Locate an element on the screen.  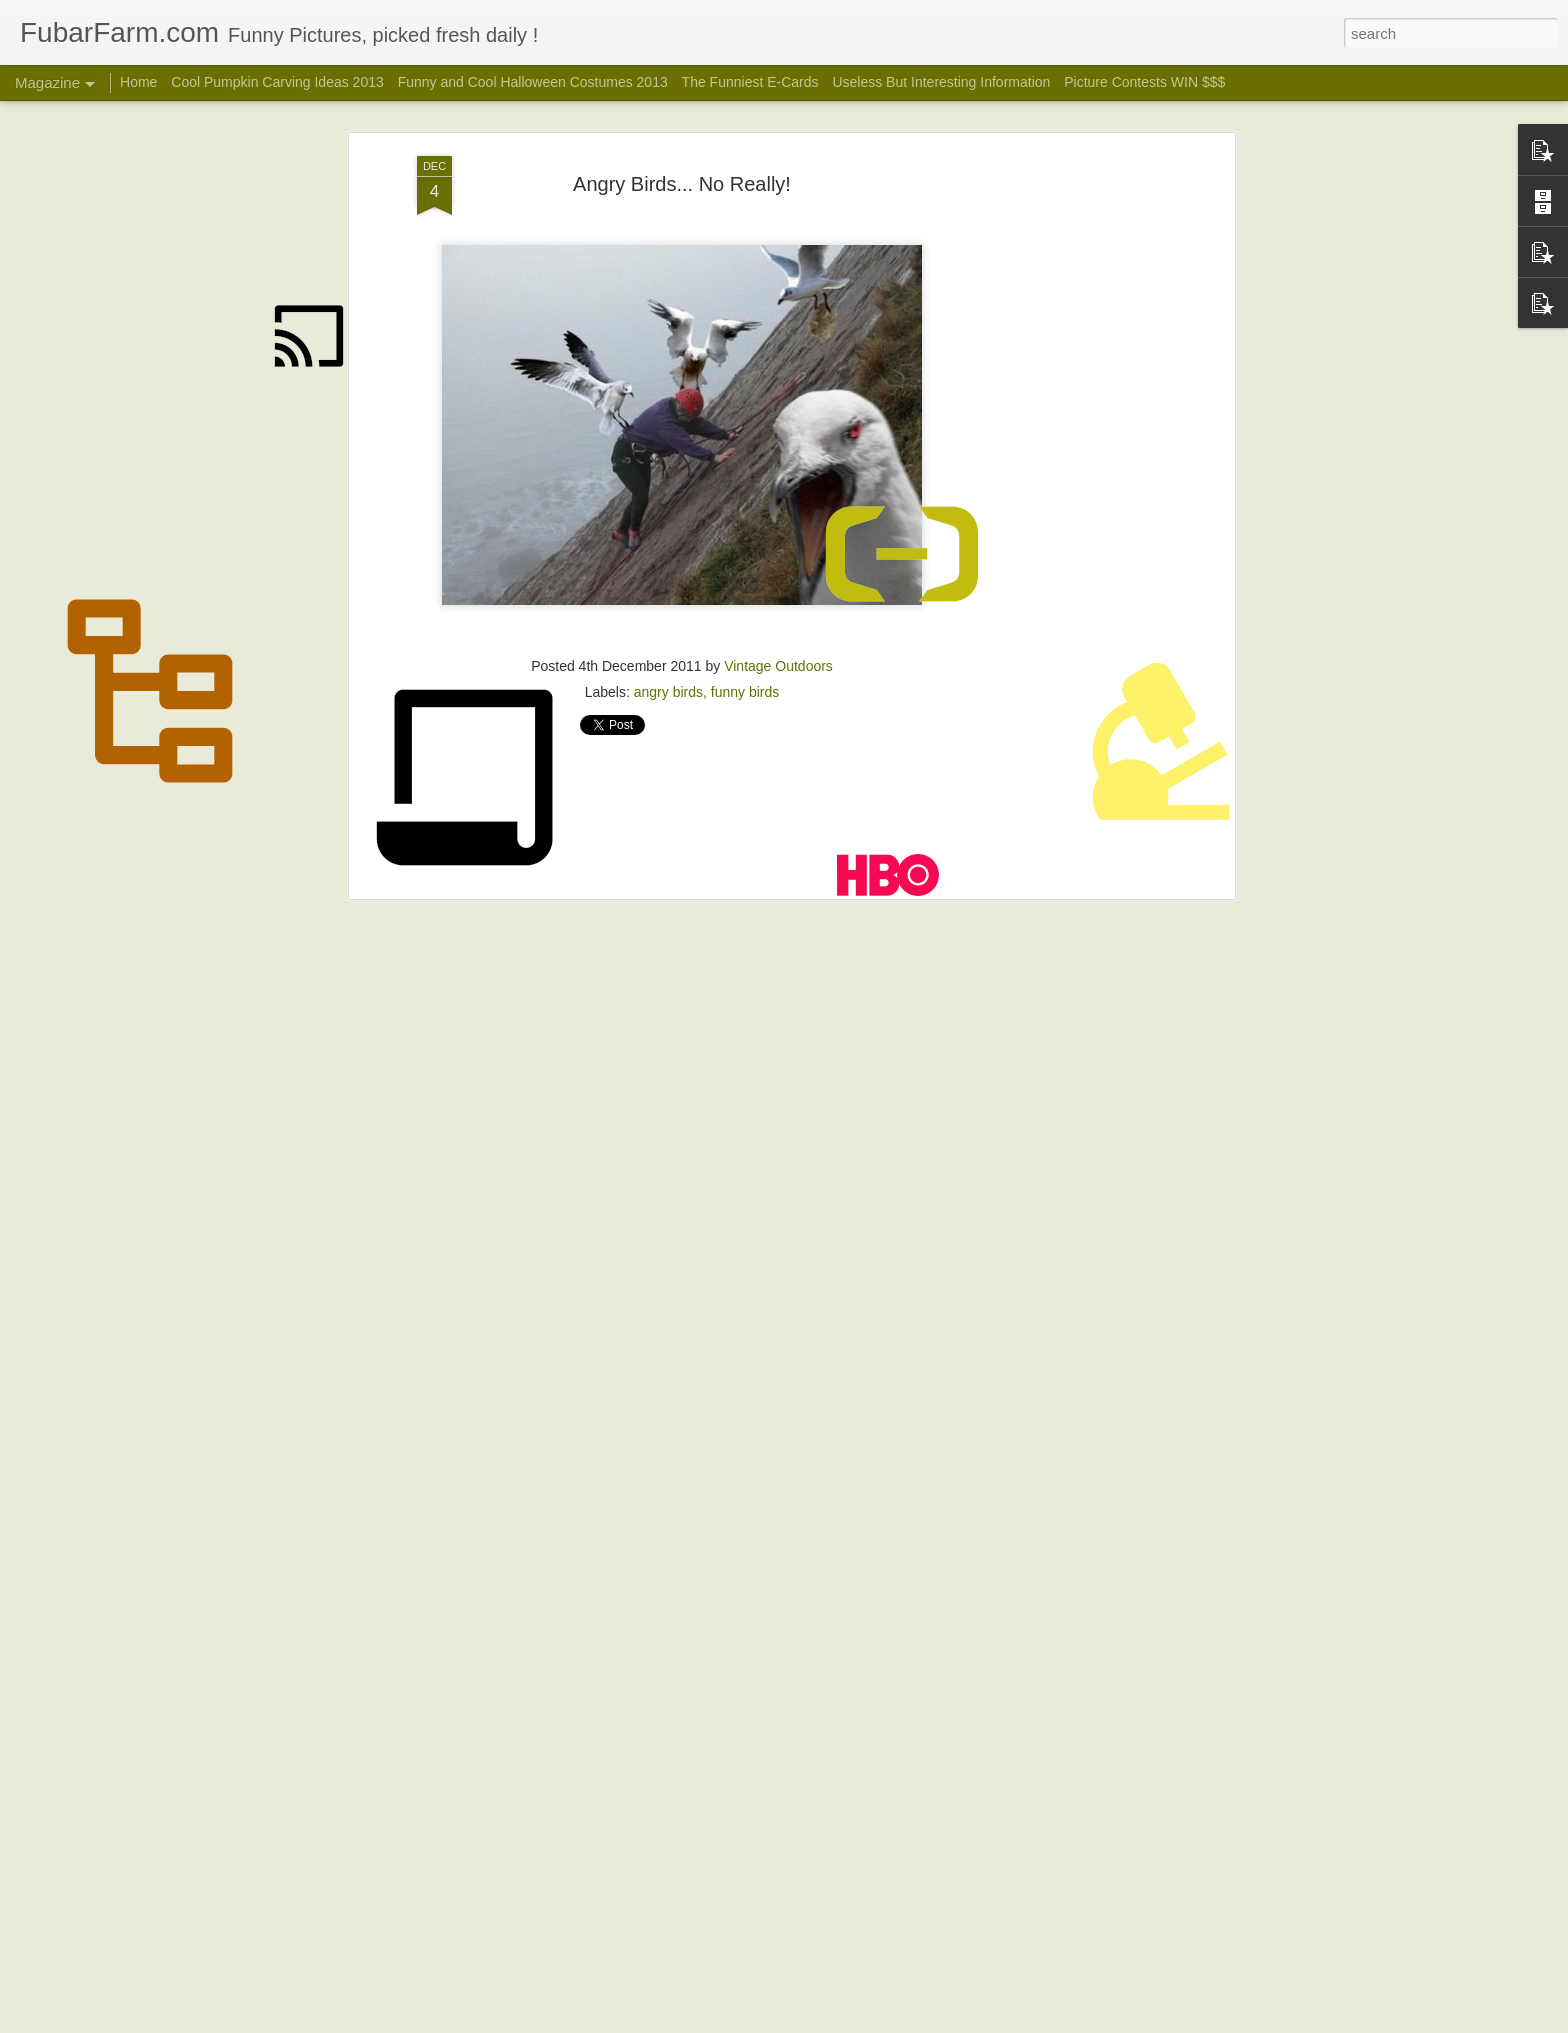
view document or paper file is located at coordinates (473, 777).